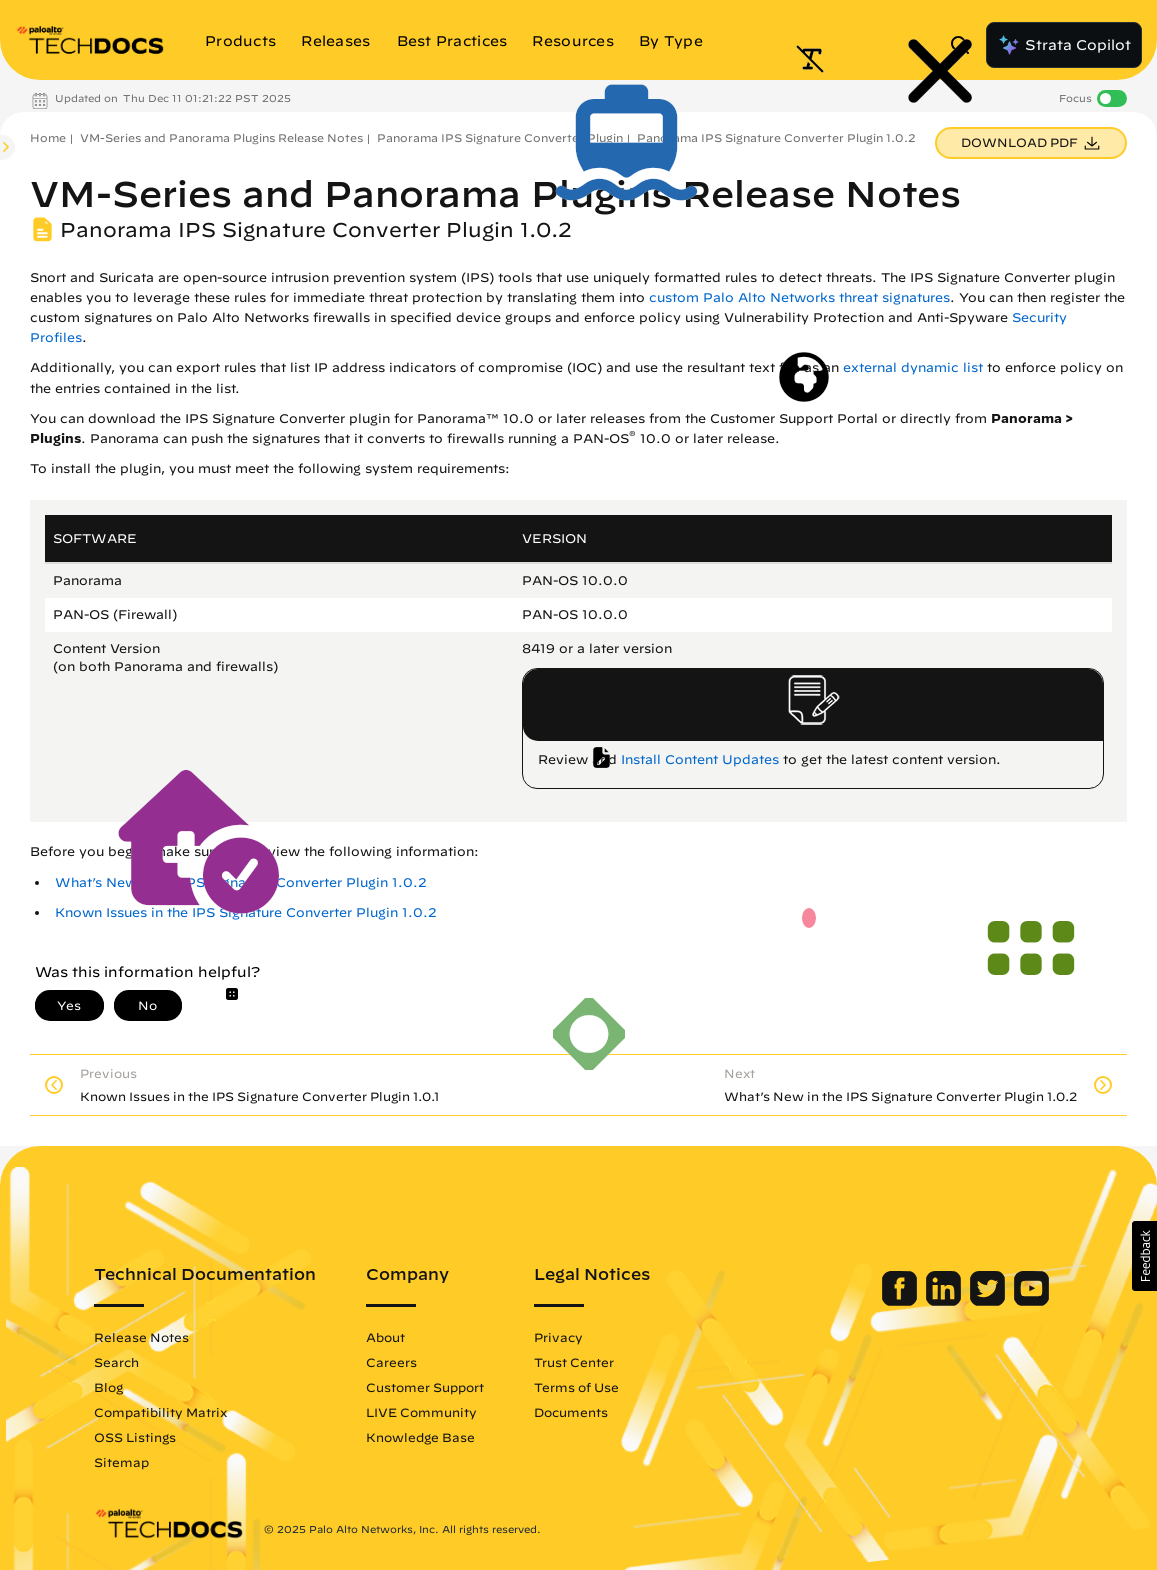 The width and height of the screenshot is (1157, 1570). What do you see at coordinates (810, 59) in the screenshot?
I see `clear text formatting` at bounding box center [810, 59].